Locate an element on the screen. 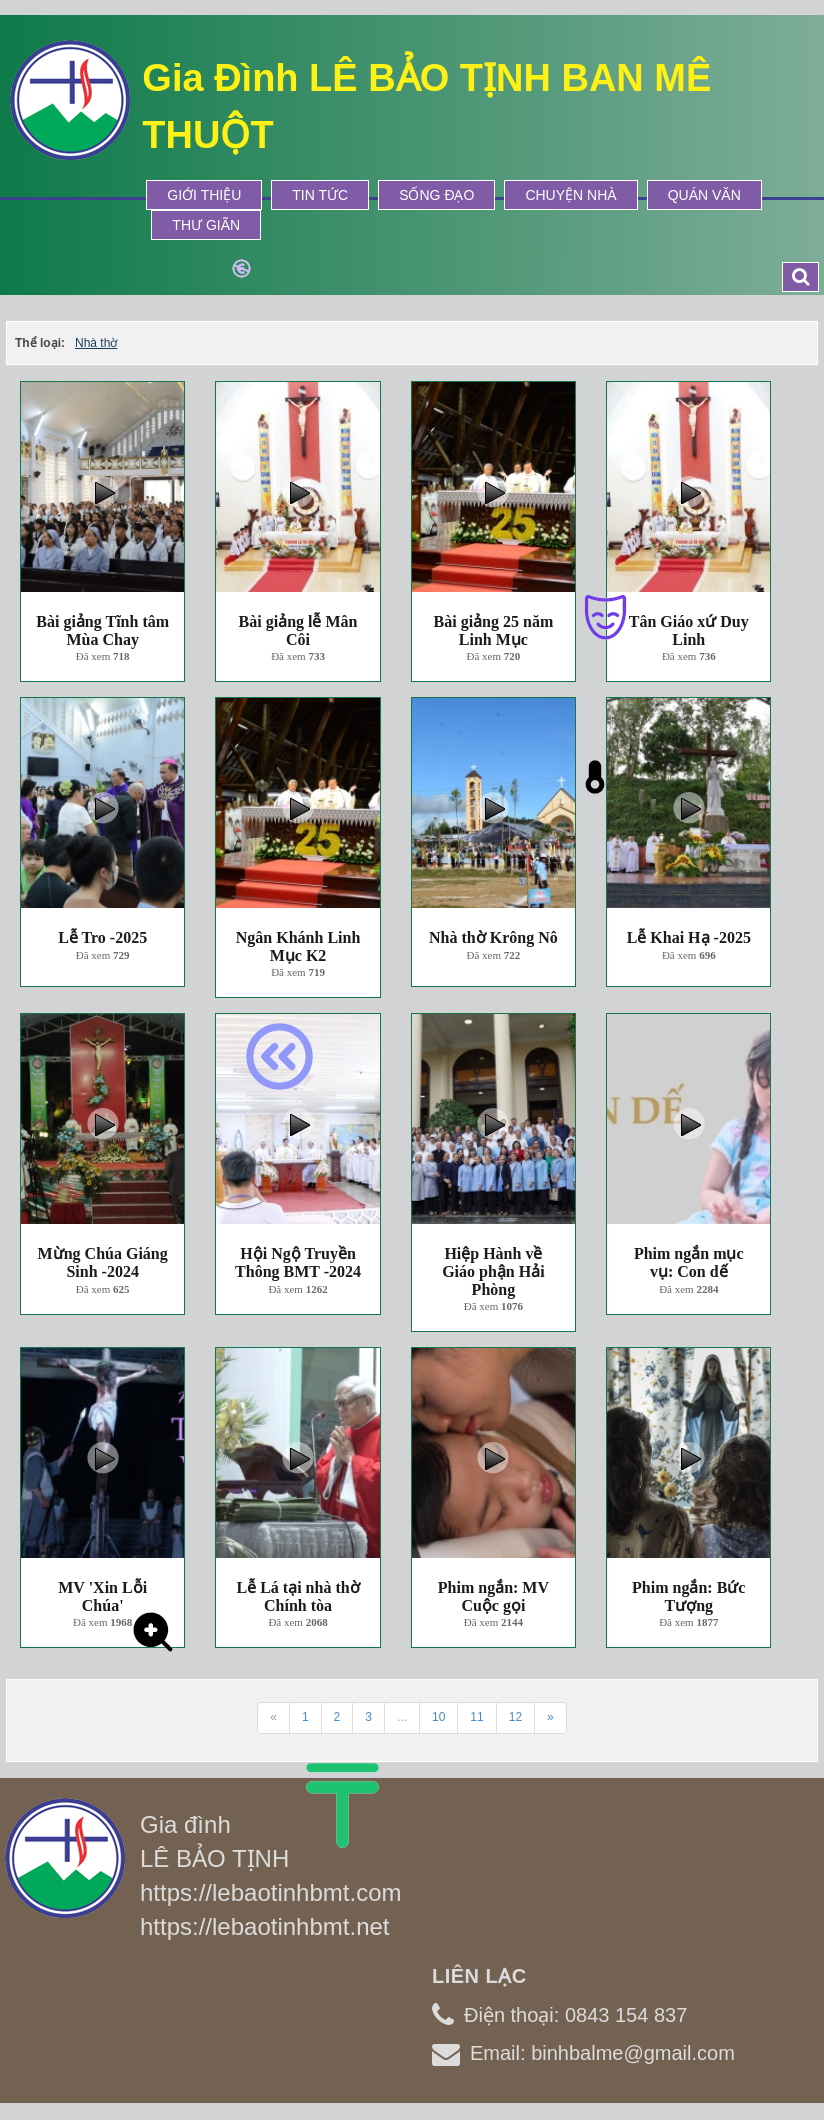  indicates kazakhstani tenge currency is located at coordinates (342, 1805).